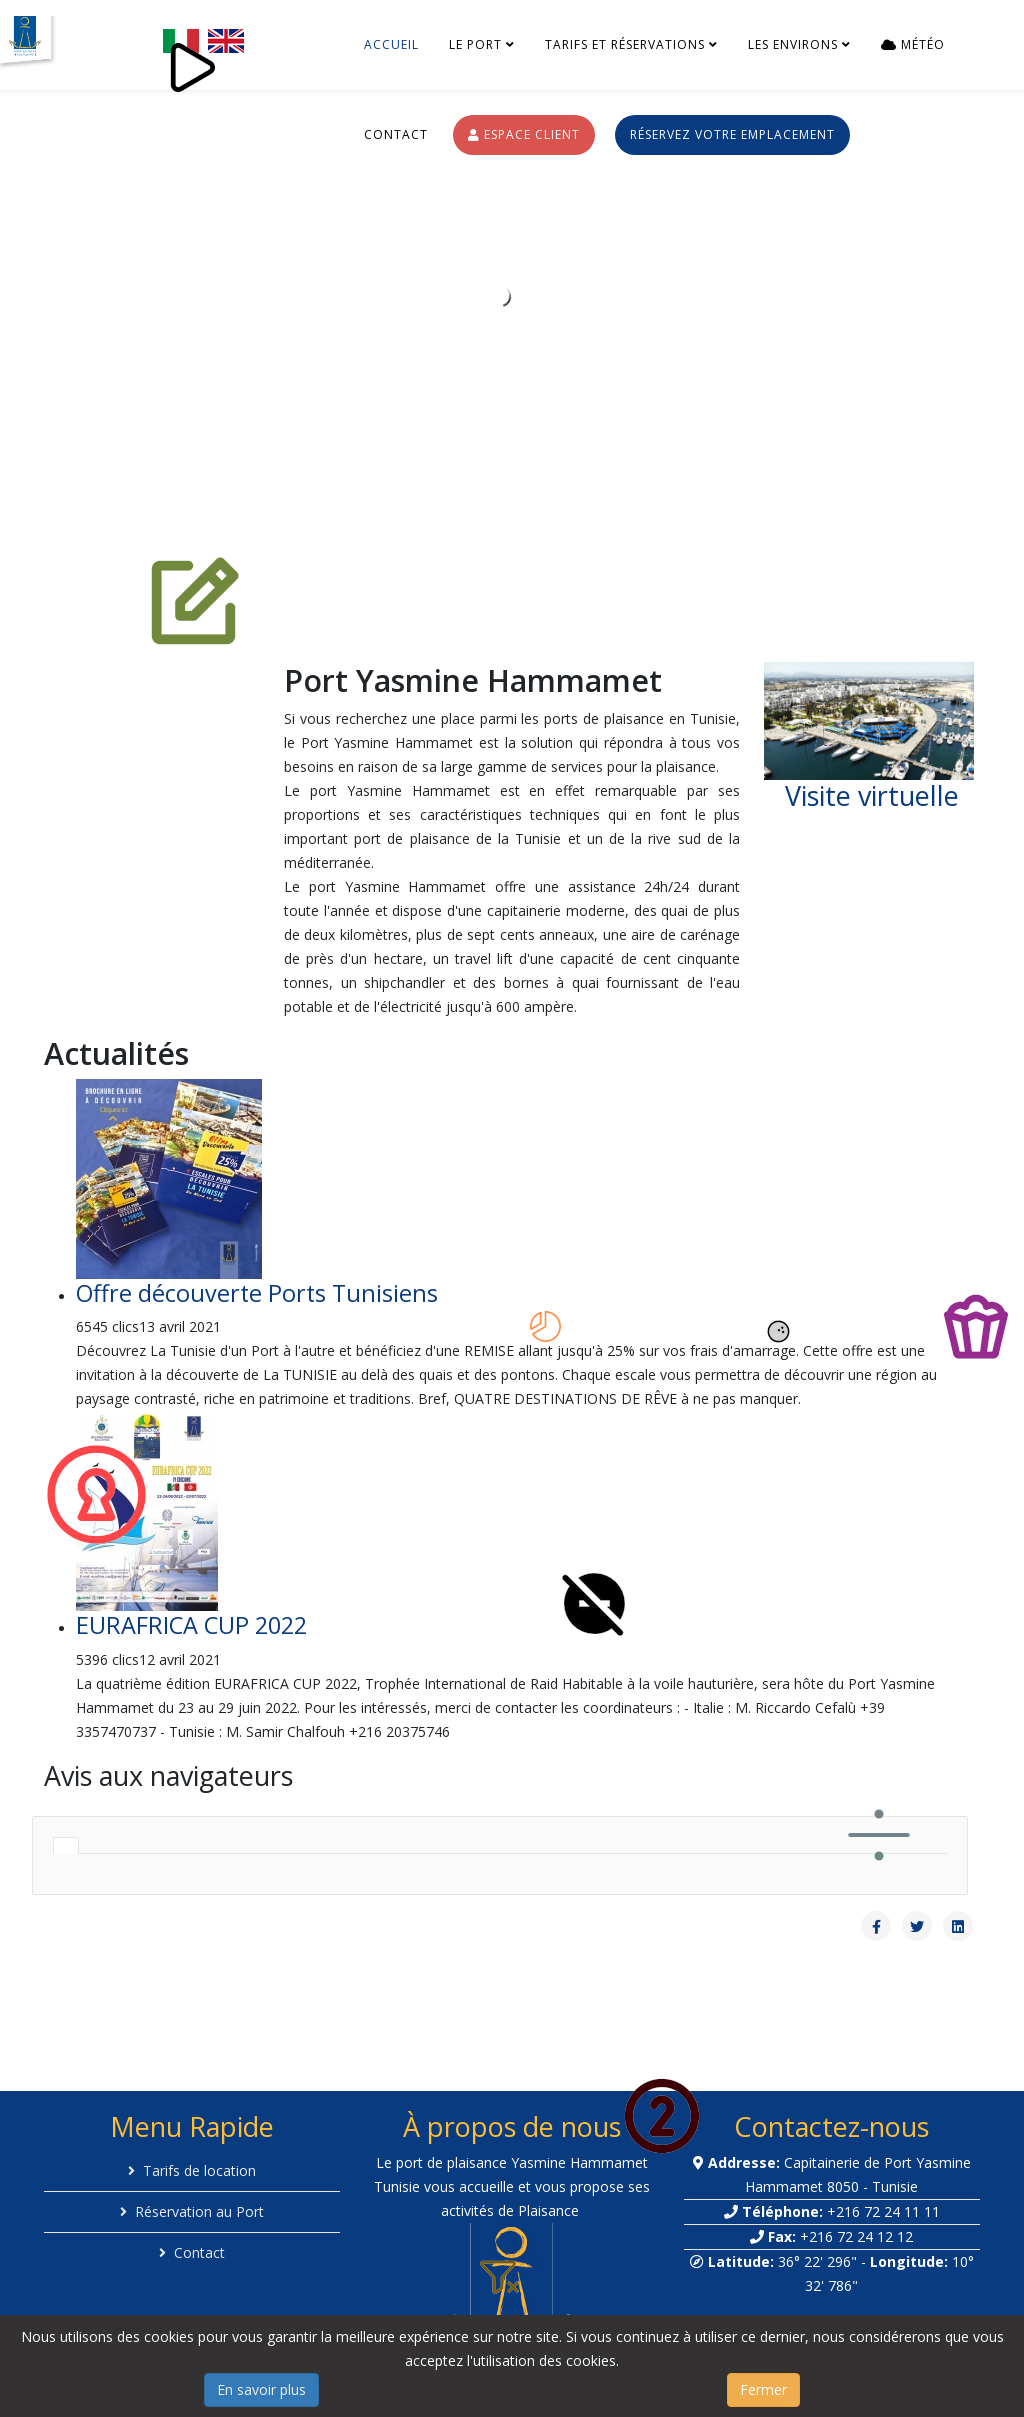  Describe the element at coordinates (96, 1494) in the screenshot. I see `access security or privacy settings` at that location.